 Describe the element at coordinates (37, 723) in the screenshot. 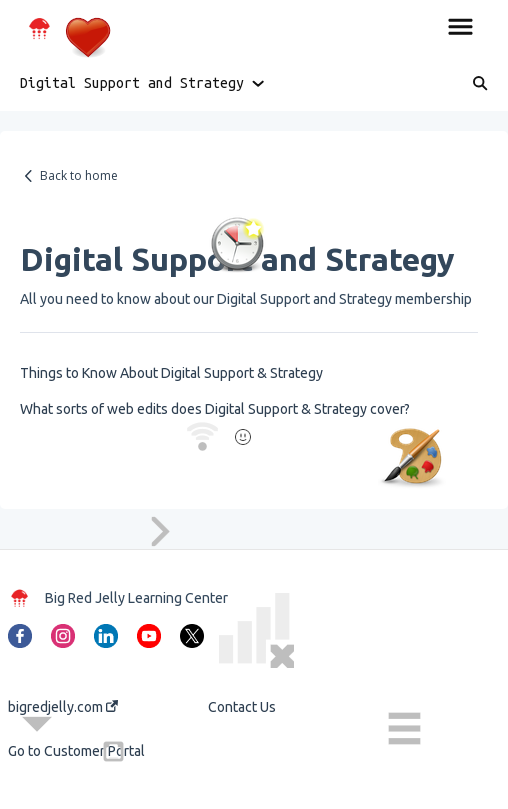

I see `scroll down or view more content below` at that location.